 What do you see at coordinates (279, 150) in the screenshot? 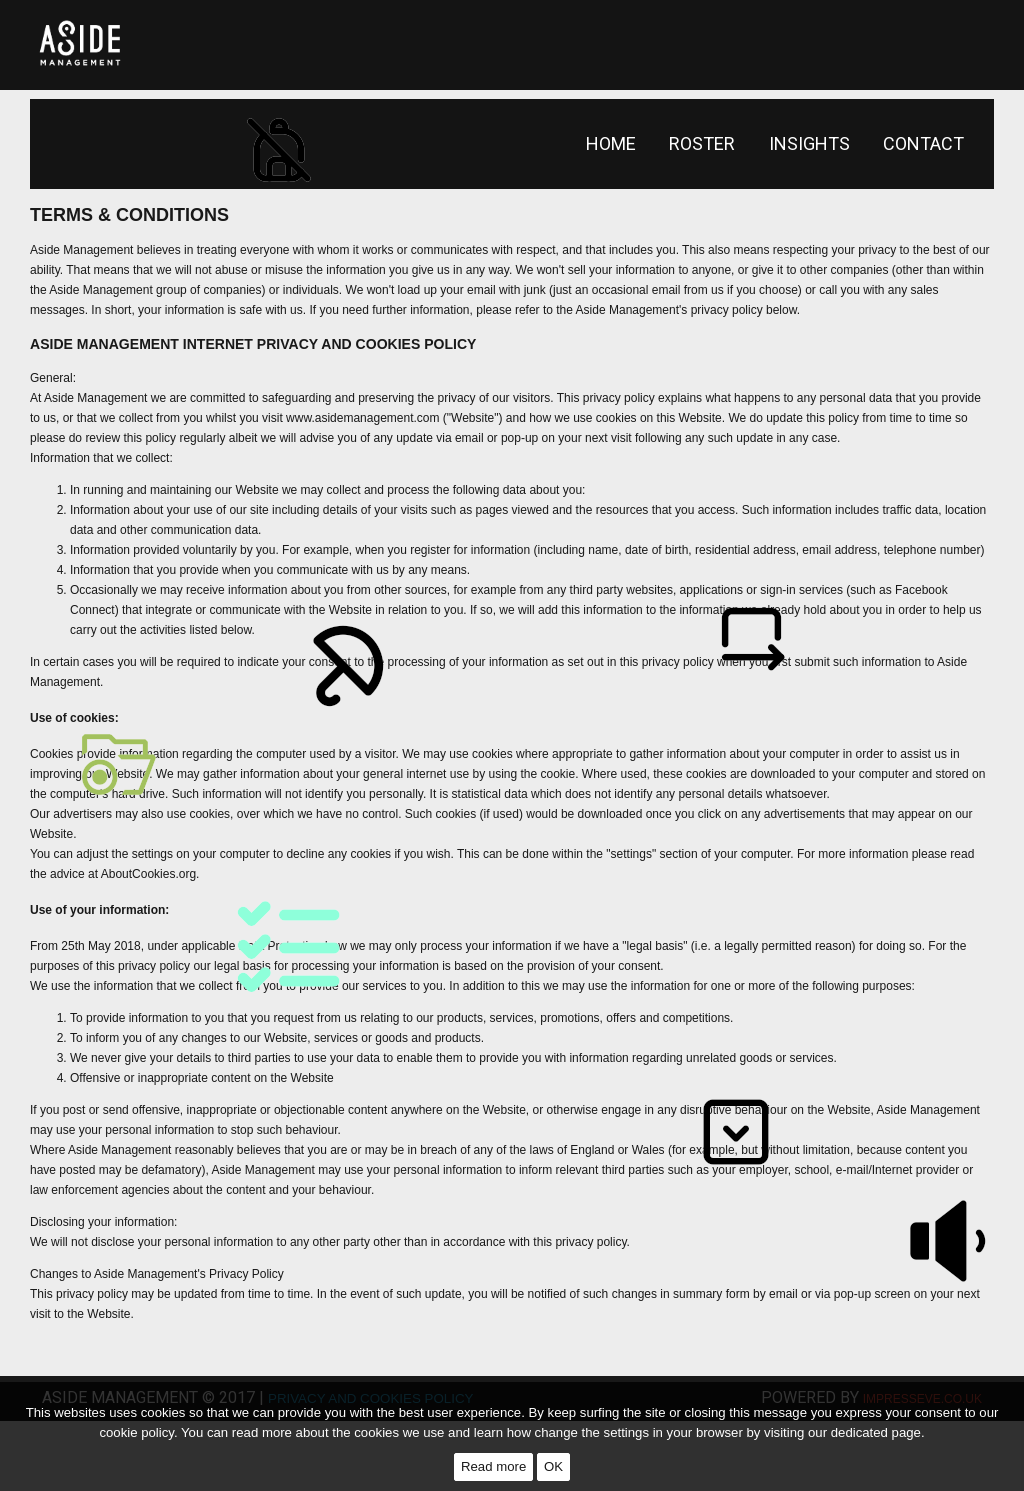
I see `no backpack allowed` at bounding box center [279, 150].